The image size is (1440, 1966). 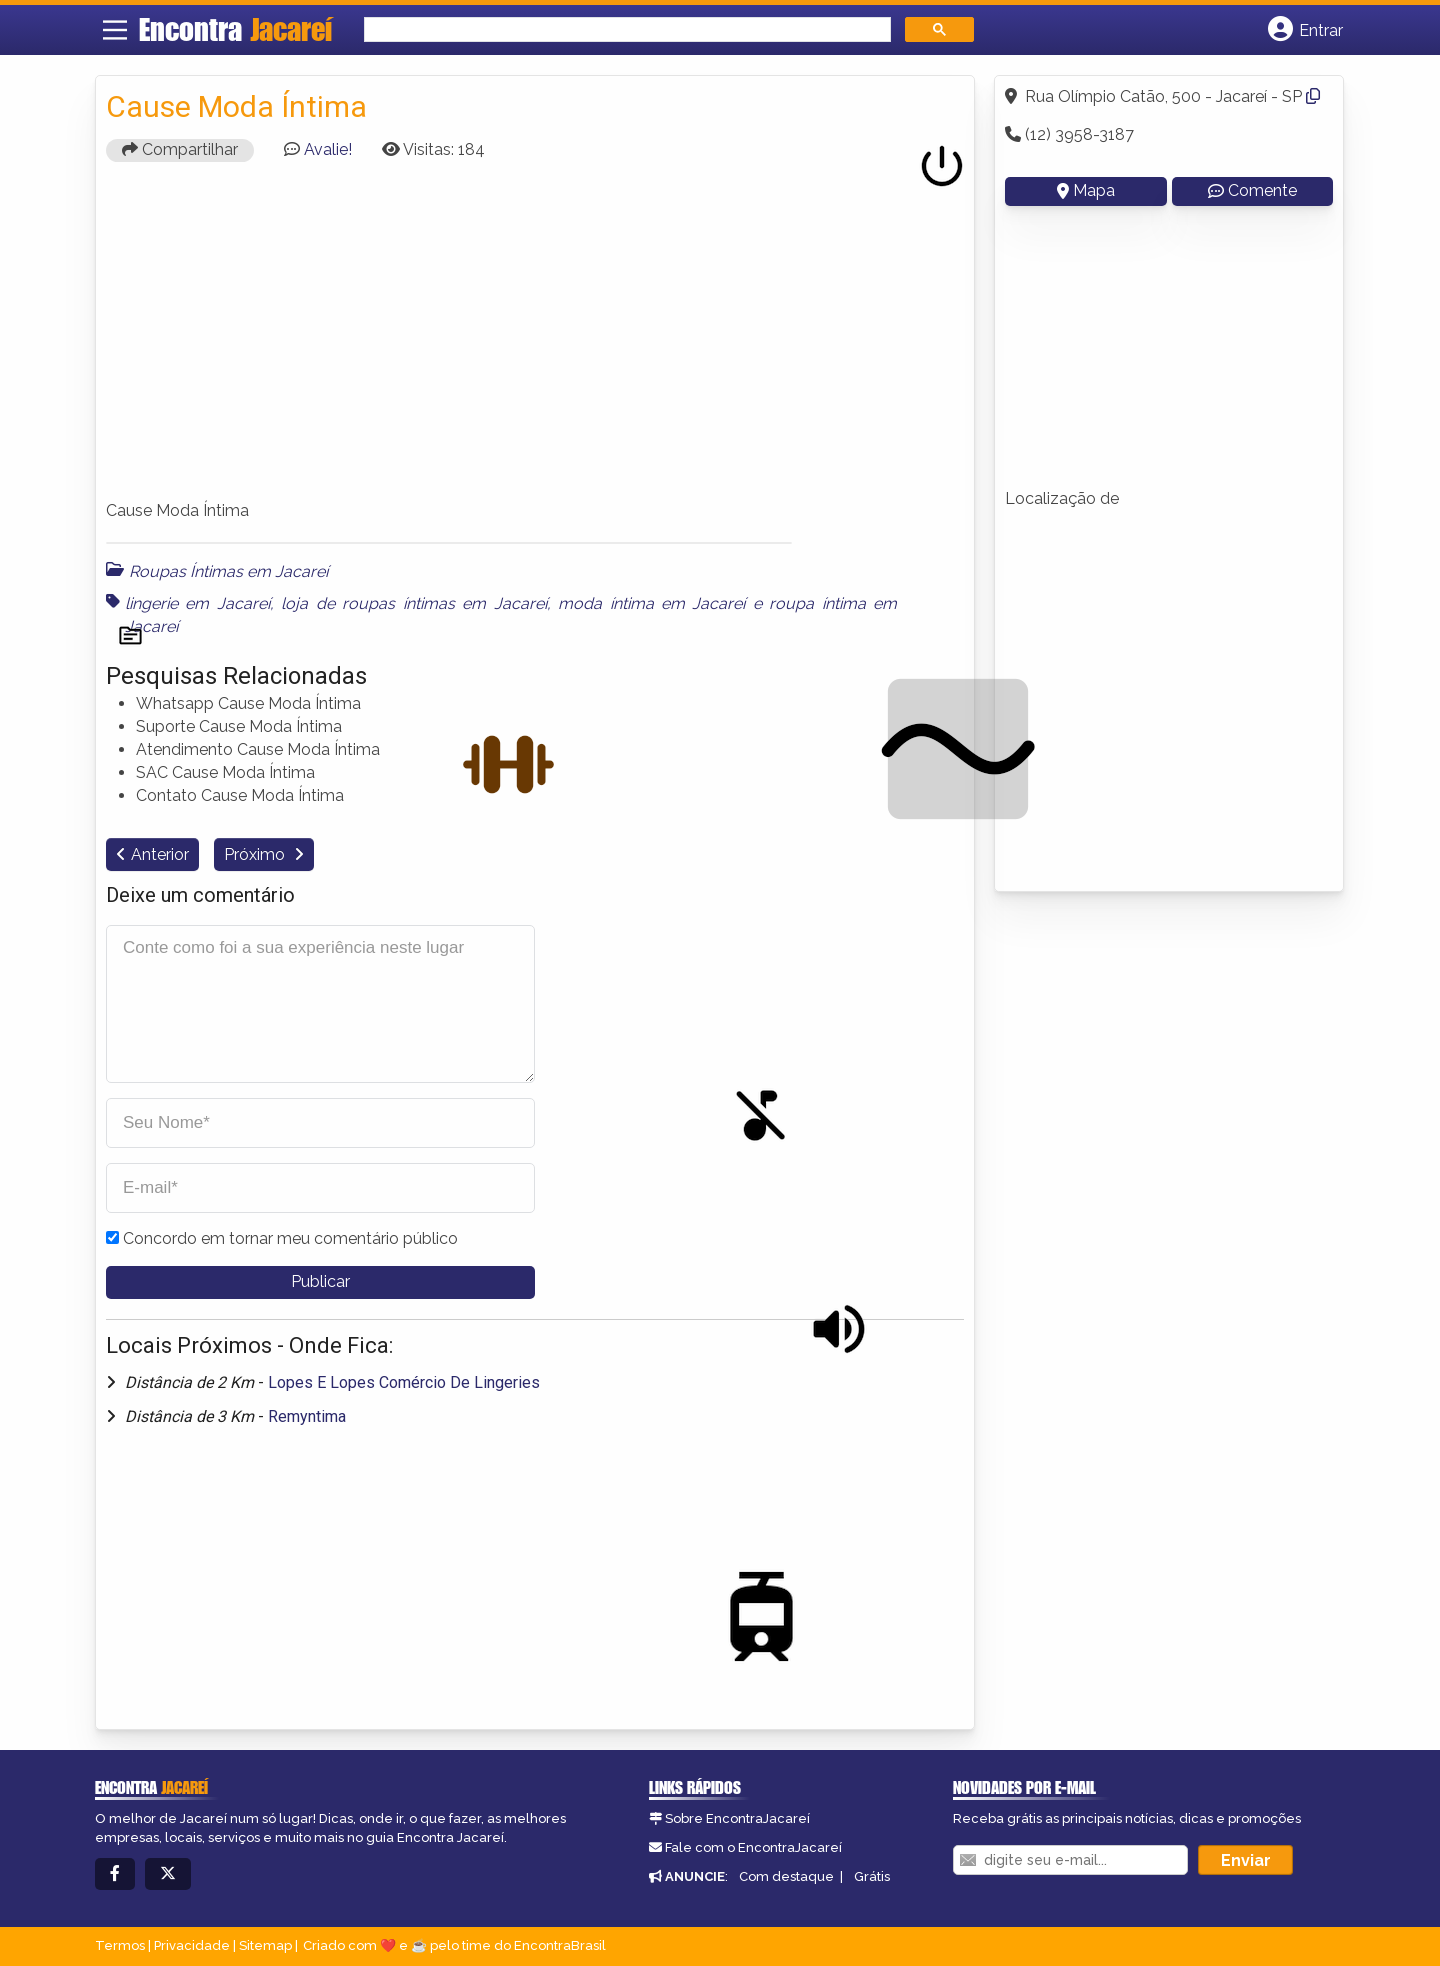 I want to click on indicates approximate or similar value, so click(x=958, y=749).